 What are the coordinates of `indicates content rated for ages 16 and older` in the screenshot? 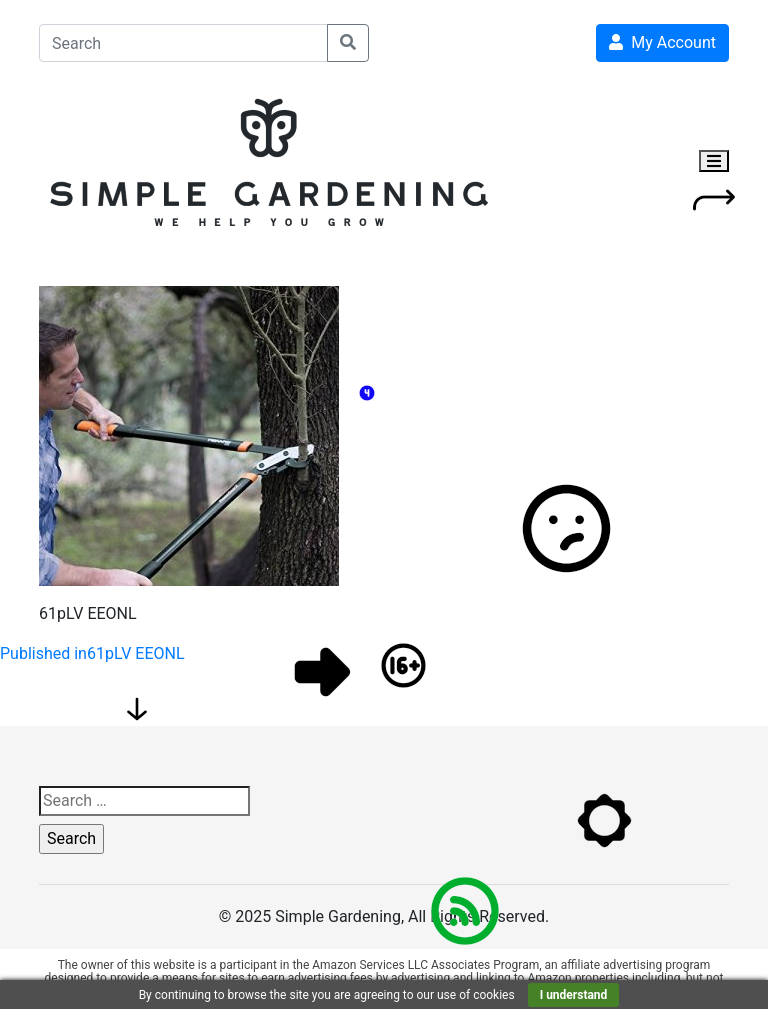 It's located at (403, 665).